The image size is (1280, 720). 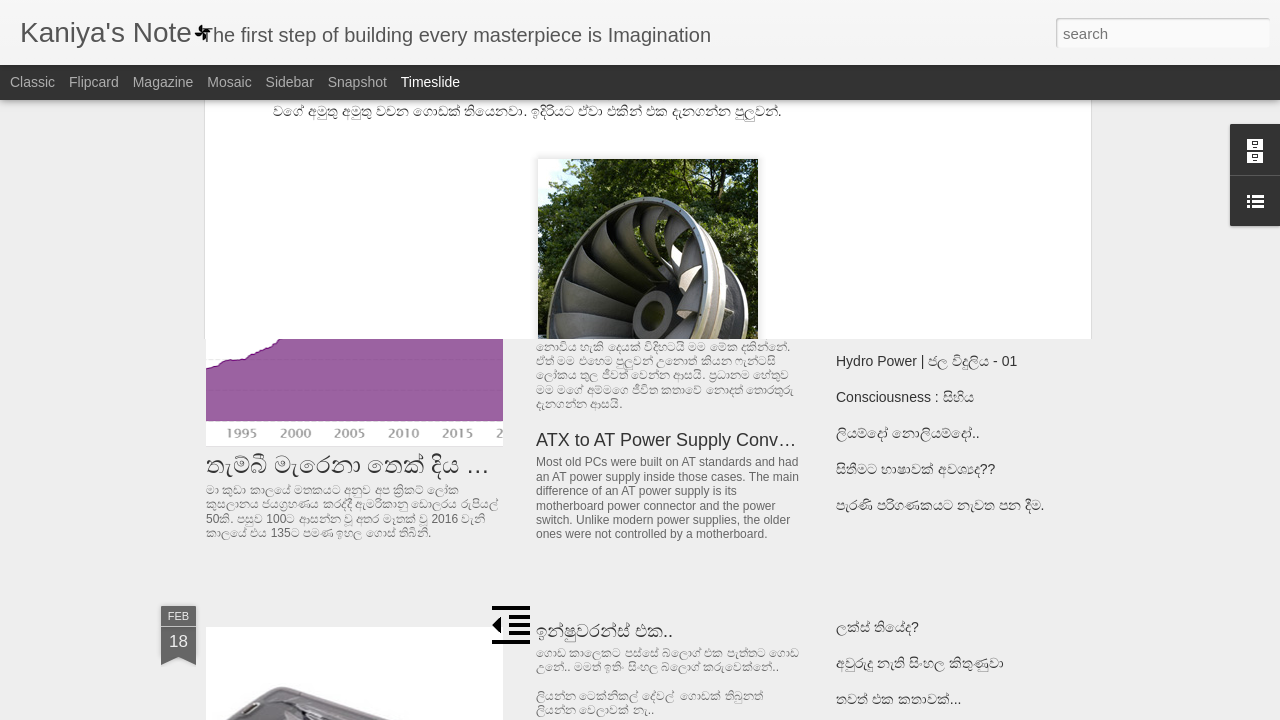 What do you see at coordinates (511, 625) in the screenshot?
I see `decrease text indentation` at bounding box center [511, 625].